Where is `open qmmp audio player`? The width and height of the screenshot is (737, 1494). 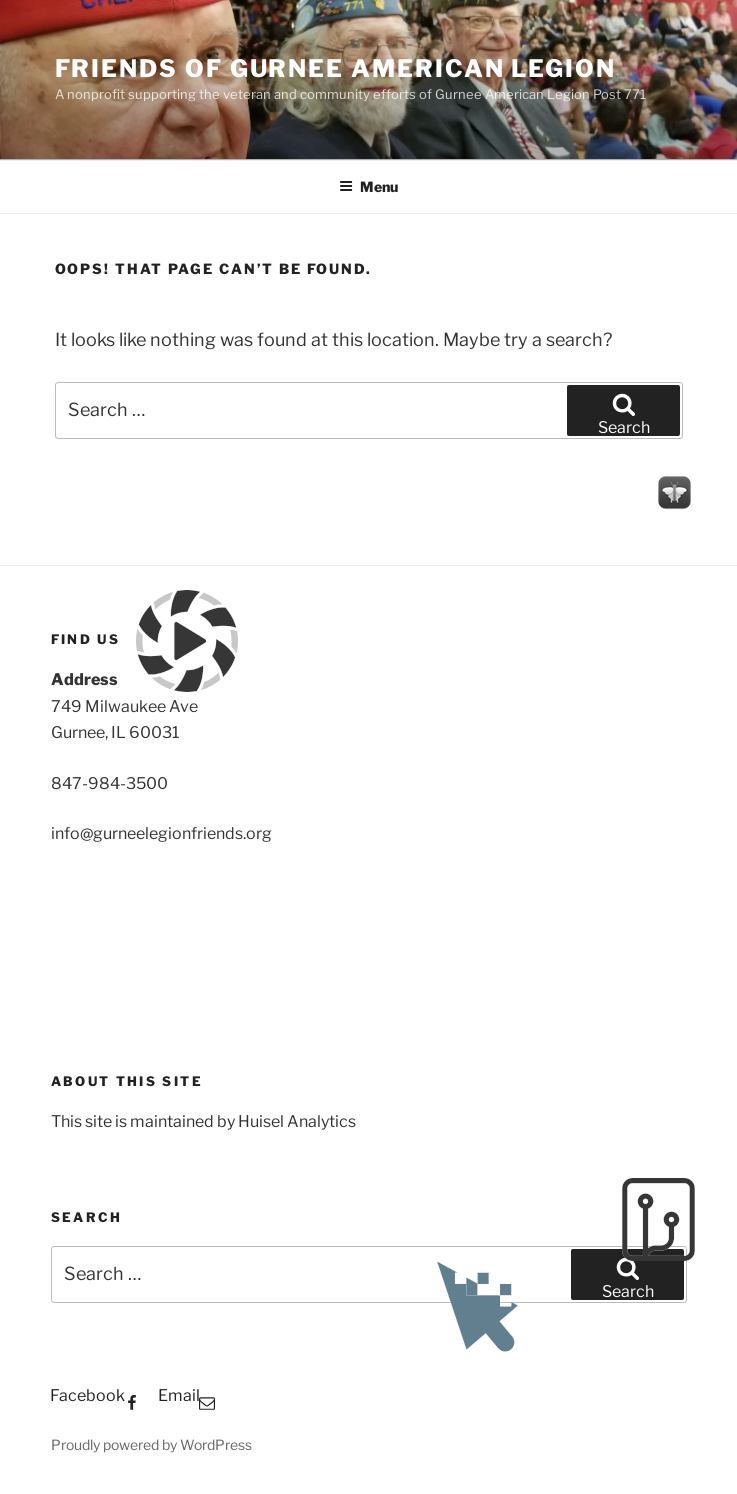
open qmmp audio player is located at coordinates (674, 492).